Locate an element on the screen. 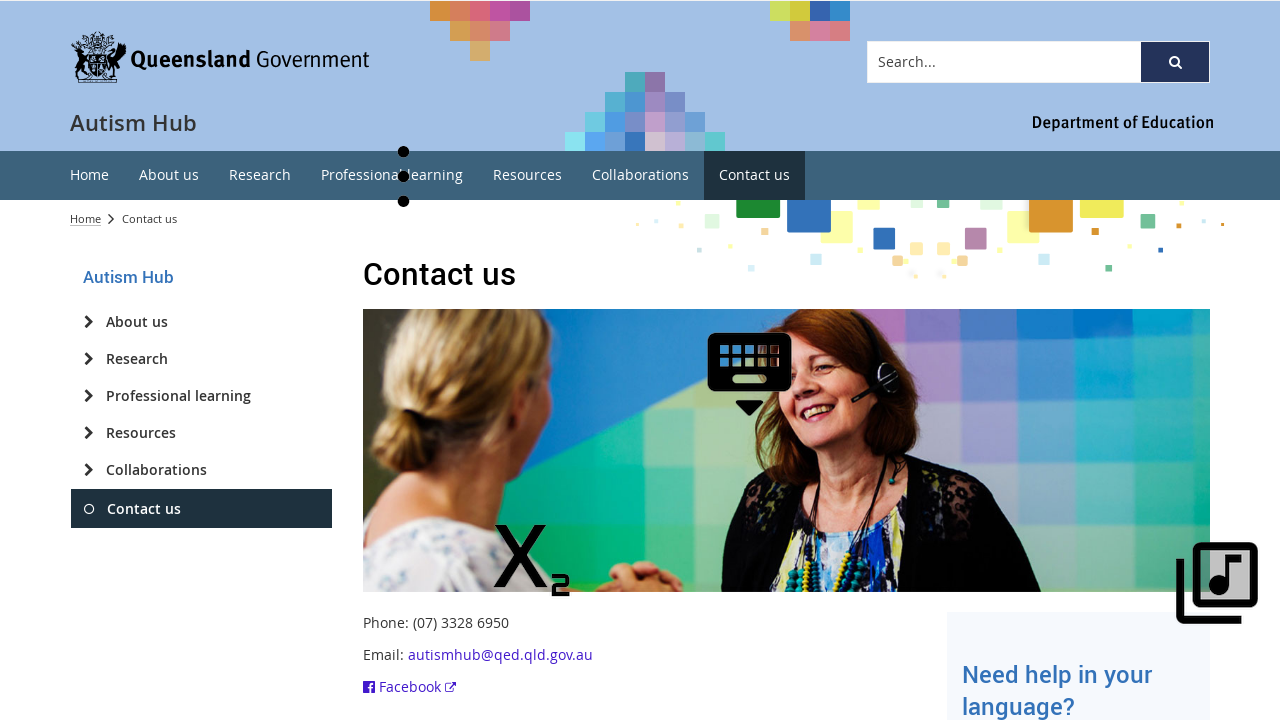  format text as subscript is located at coordinates (520, 560).